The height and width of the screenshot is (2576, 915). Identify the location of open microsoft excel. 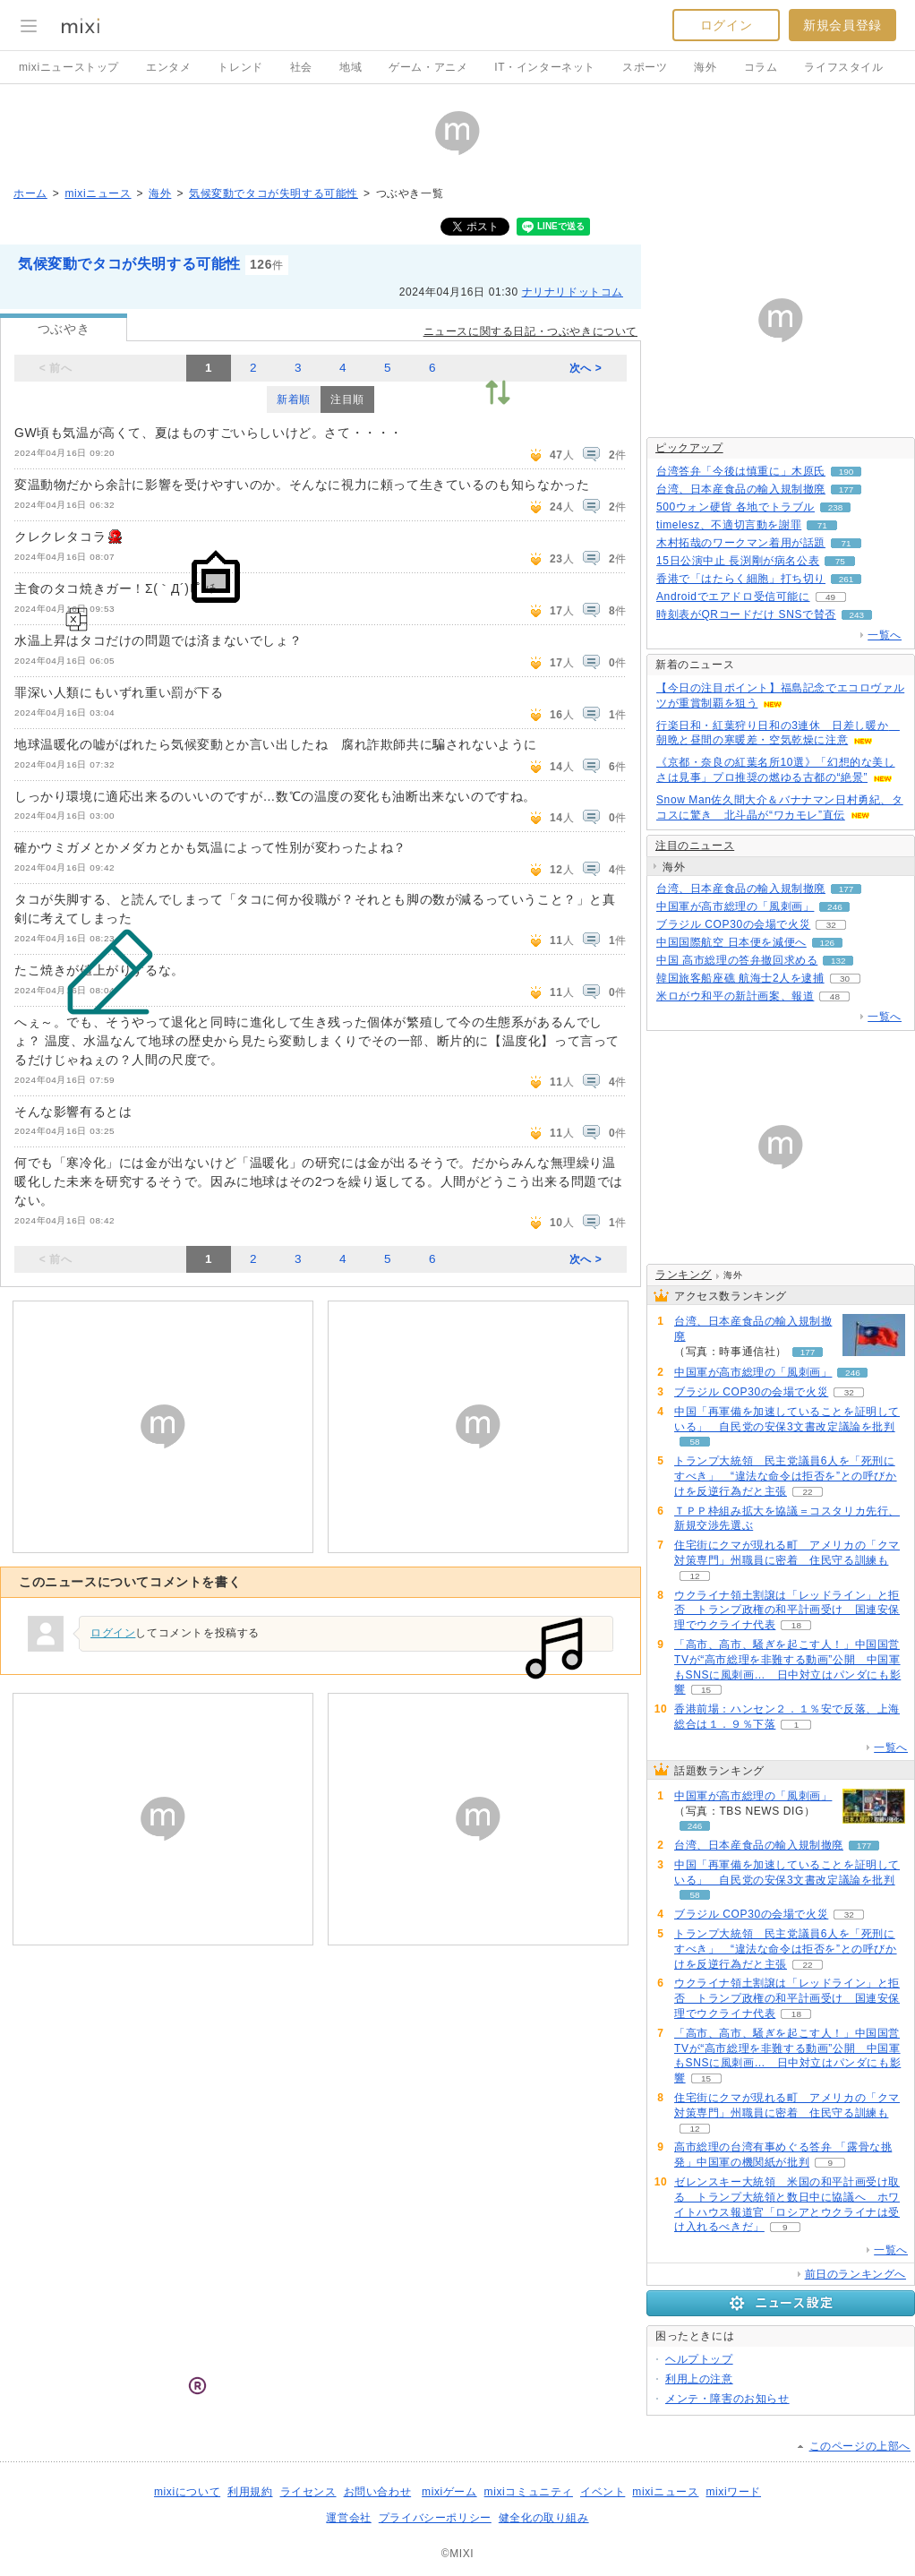
(77, 619).